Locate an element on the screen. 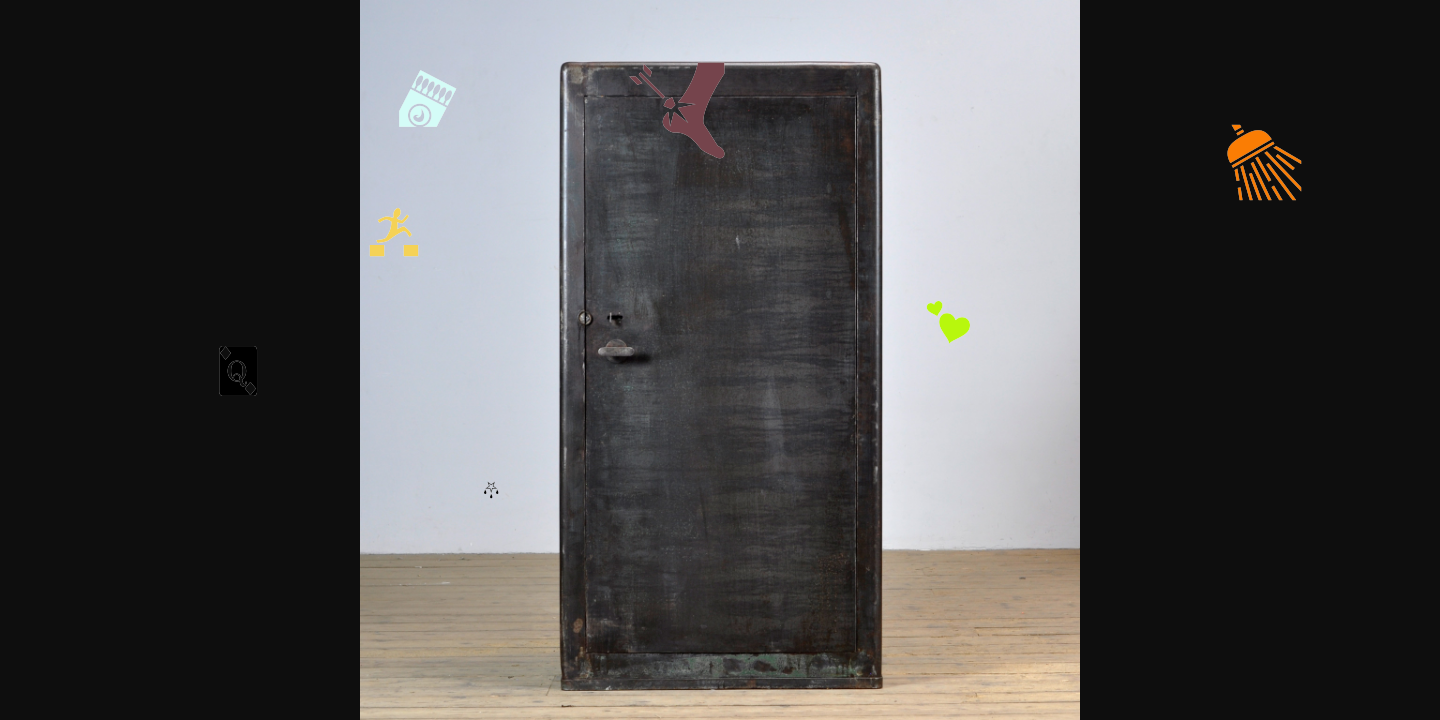  fire or flame-related tools in a survival game is located at coordinates (428, 98).